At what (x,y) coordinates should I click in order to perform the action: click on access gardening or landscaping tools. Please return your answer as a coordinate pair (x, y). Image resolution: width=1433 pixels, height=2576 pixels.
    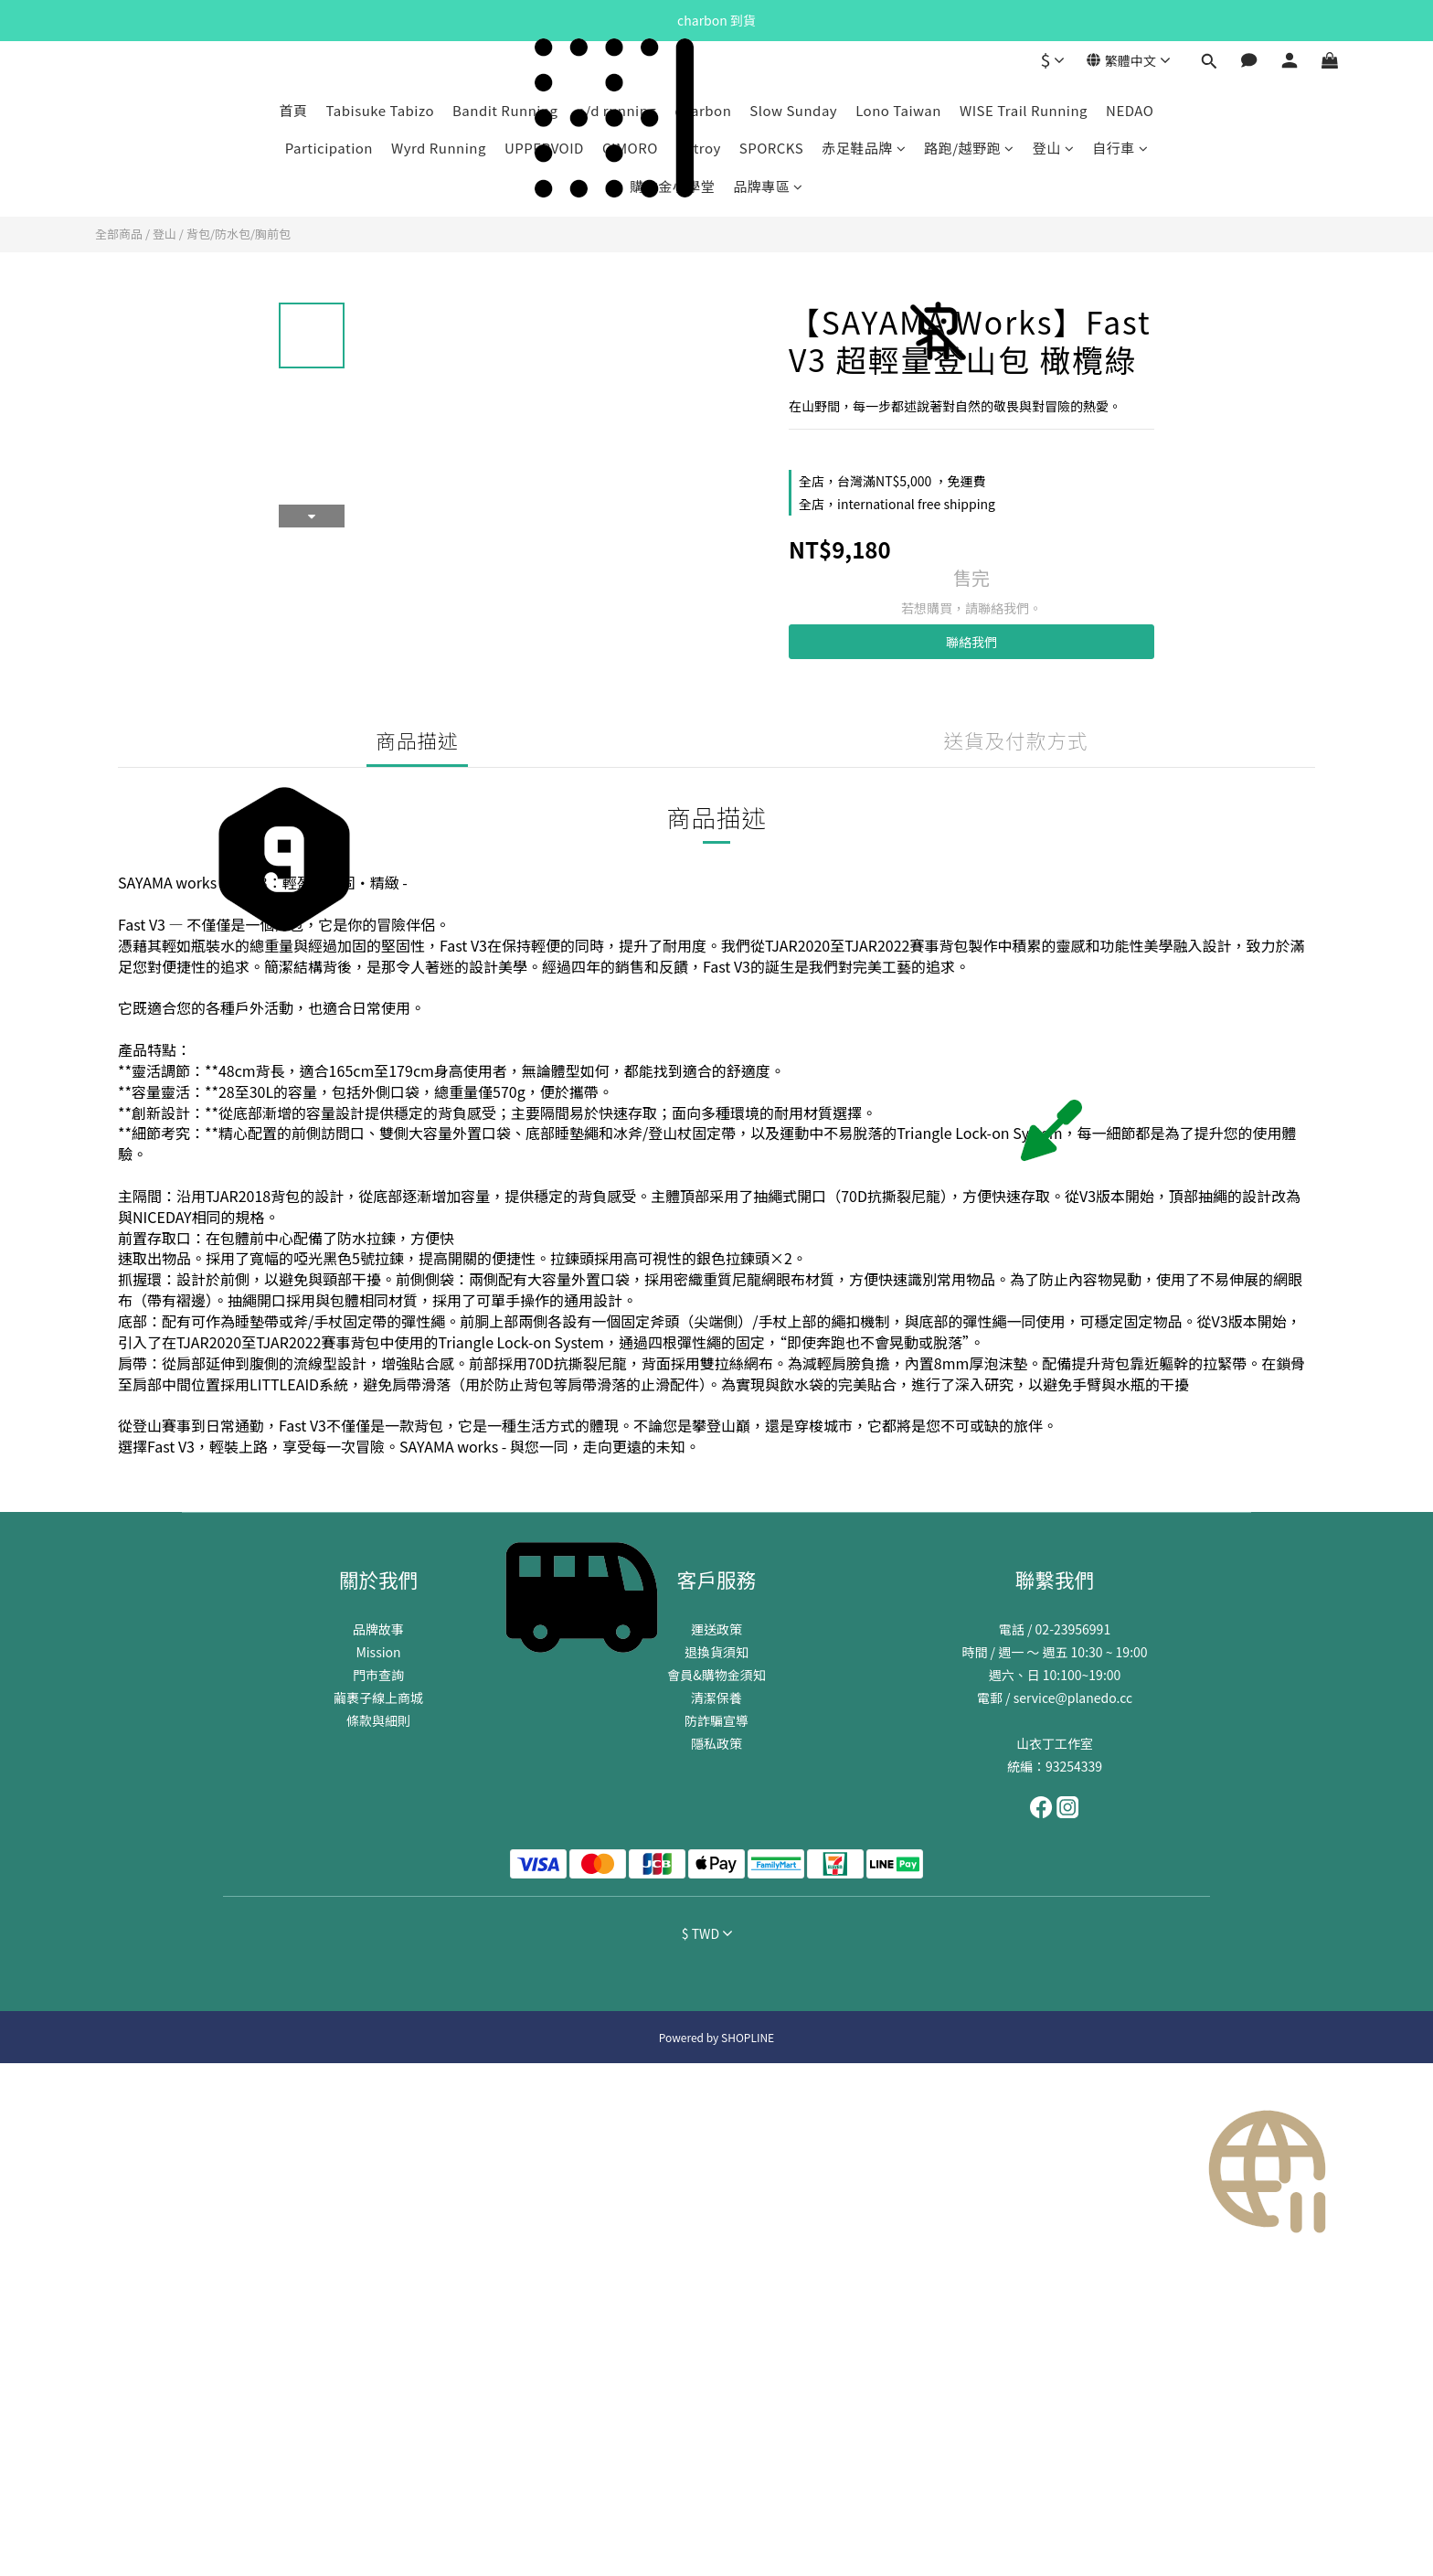
    Looking at the image, I should click on (1049, 1132).